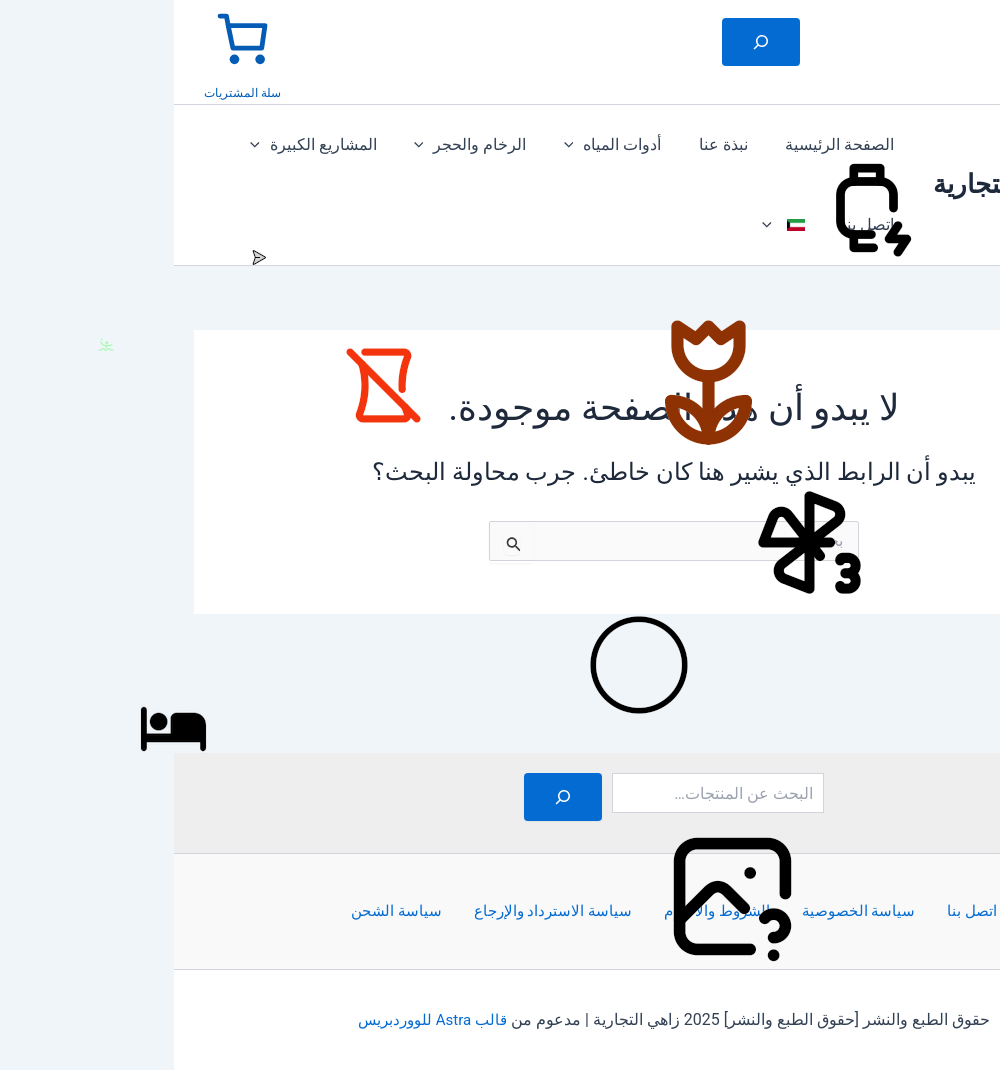 This screenshot has width=1000, height=1070. Describe the element at coordinates (173, 727) in the screenshot. I see `find nearby hotels or accommodations` at that location.